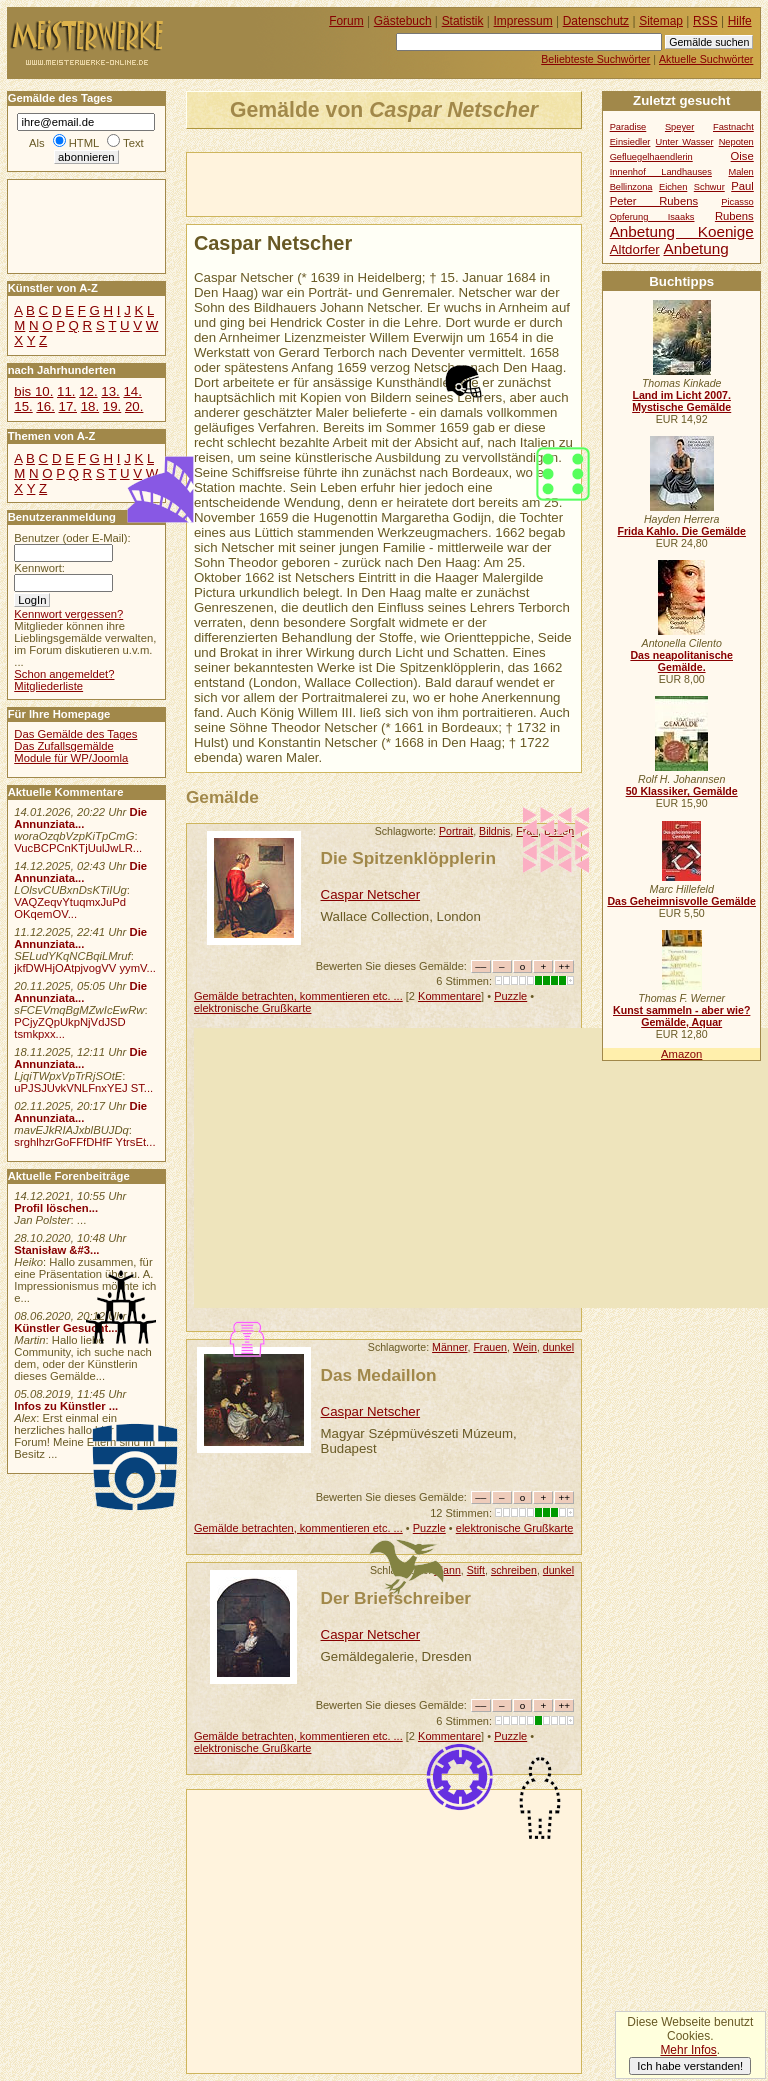 The height and width of the screenshot is (2081, 768). I want to click on view team hierarchy or organization structure, so click(121, 1307).